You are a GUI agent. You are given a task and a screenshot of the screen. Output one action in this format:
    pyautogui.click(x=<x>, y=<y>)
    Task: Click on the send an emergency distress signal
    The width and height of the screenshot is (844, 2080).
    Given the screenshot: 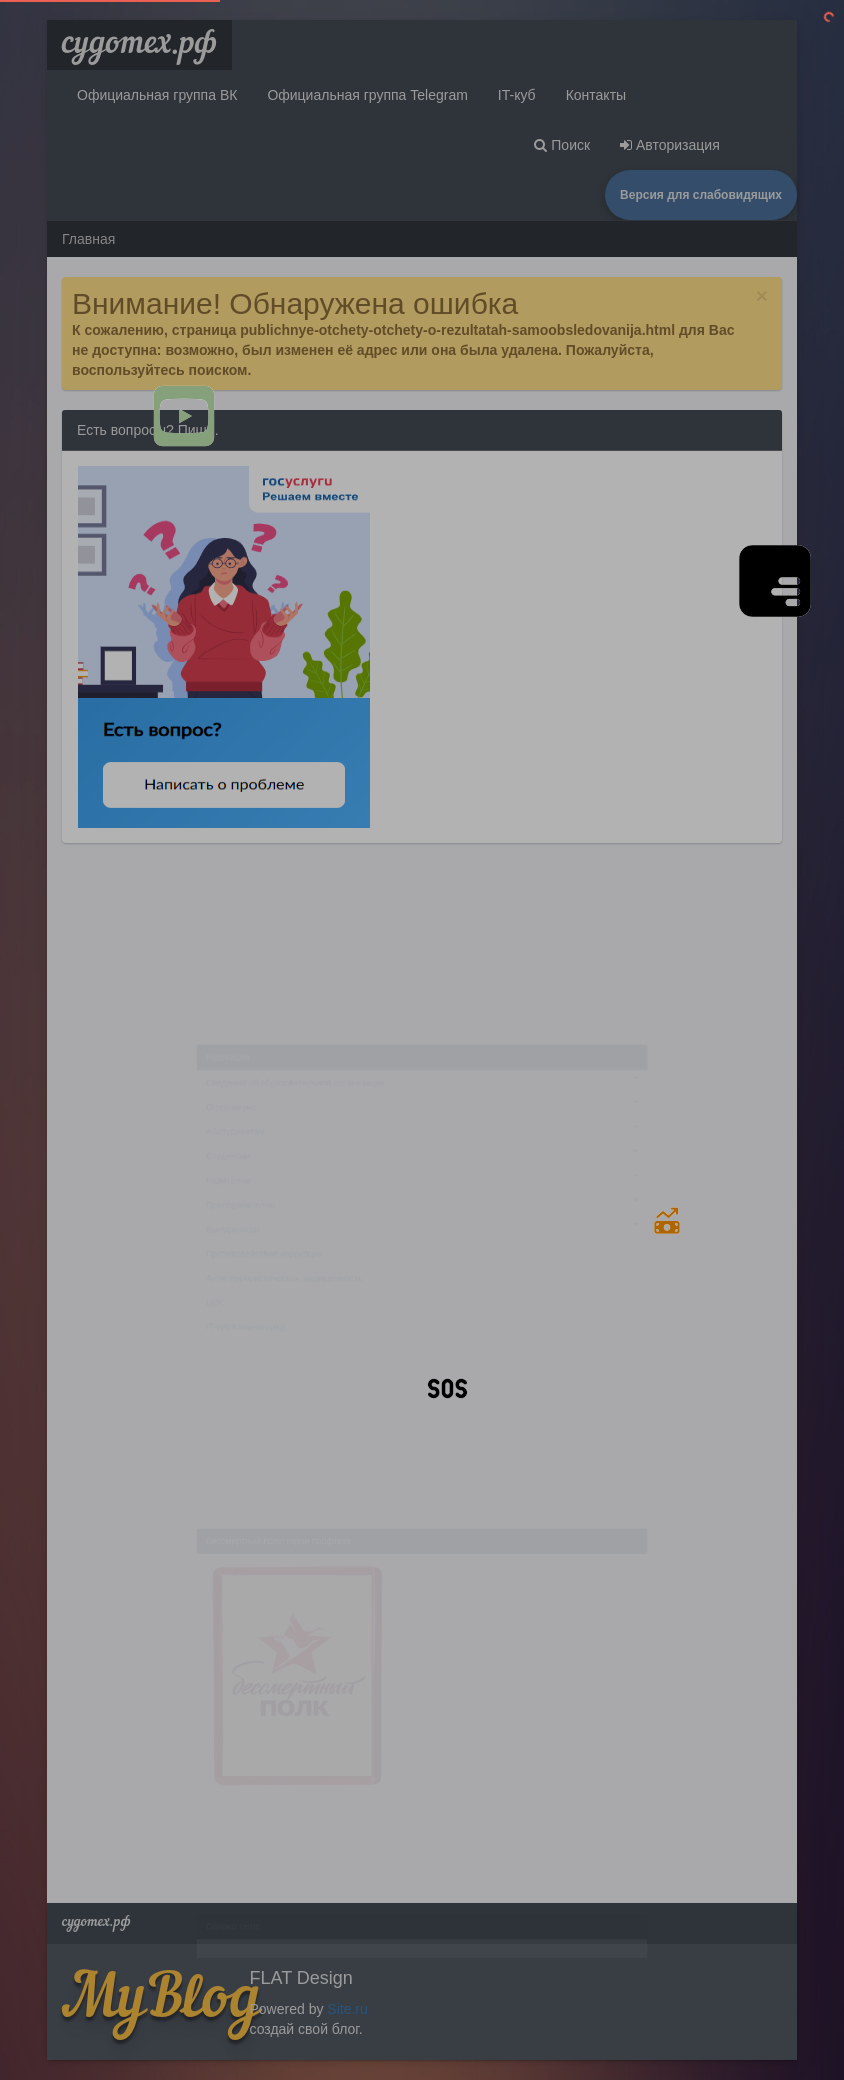 What is the action you would take?
    pyautogui.click(x=447, y=1388)
    